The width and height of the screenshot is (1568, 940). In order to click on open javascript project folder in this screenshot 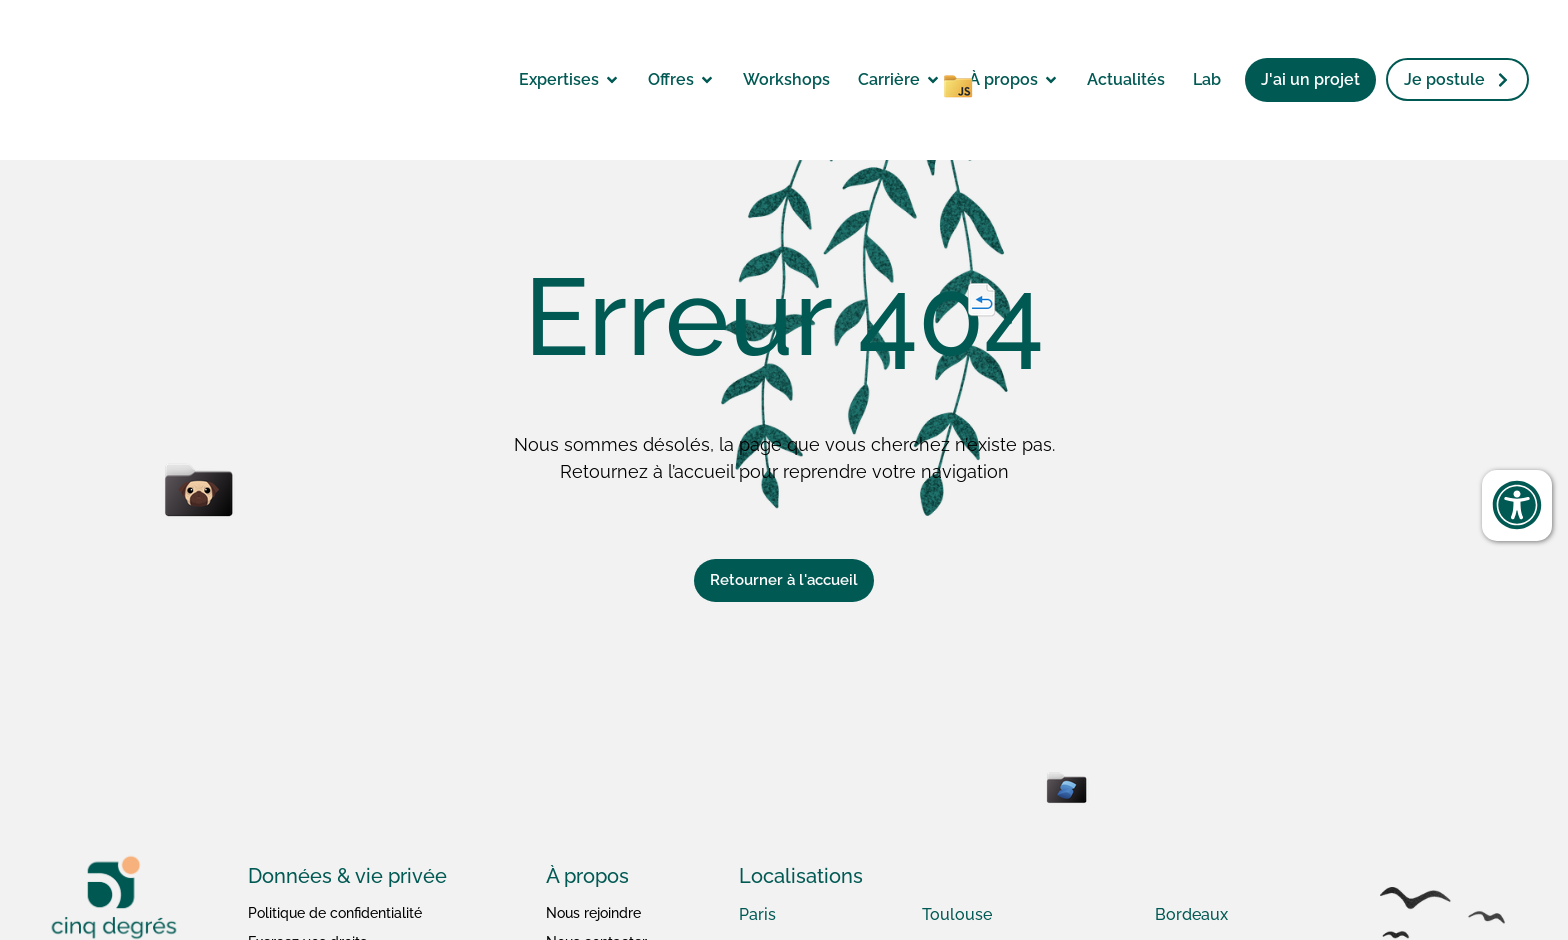, I will do `click(958, 87)`.